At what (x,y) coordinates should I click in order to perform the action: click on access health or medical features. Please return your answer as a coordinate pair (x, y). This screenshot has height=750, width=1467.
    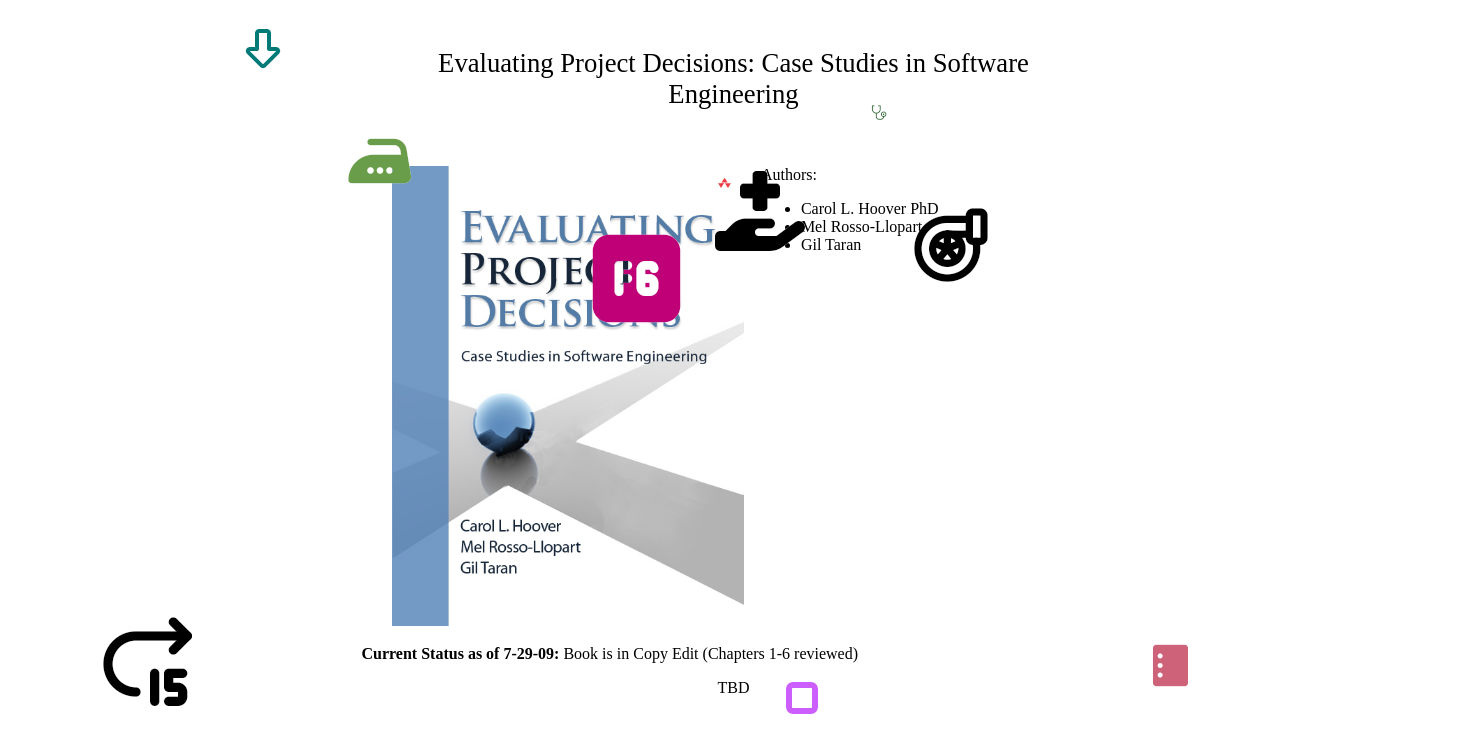
    Looking at the image, I should click on (878, 112).